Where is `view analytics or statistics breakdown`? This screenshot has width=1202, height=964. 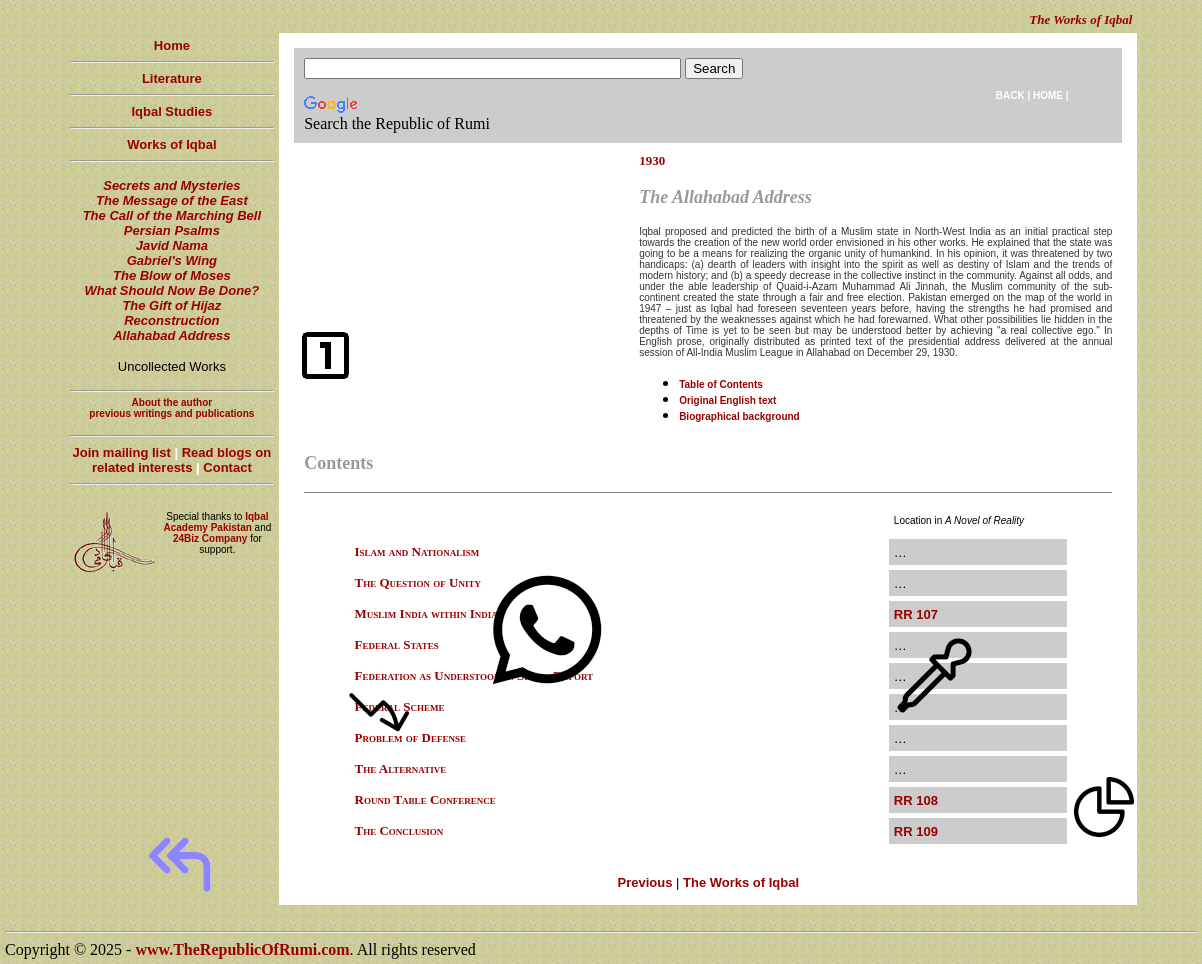
view analytics or statistics breakdown is located at coordinates (1104, 807).